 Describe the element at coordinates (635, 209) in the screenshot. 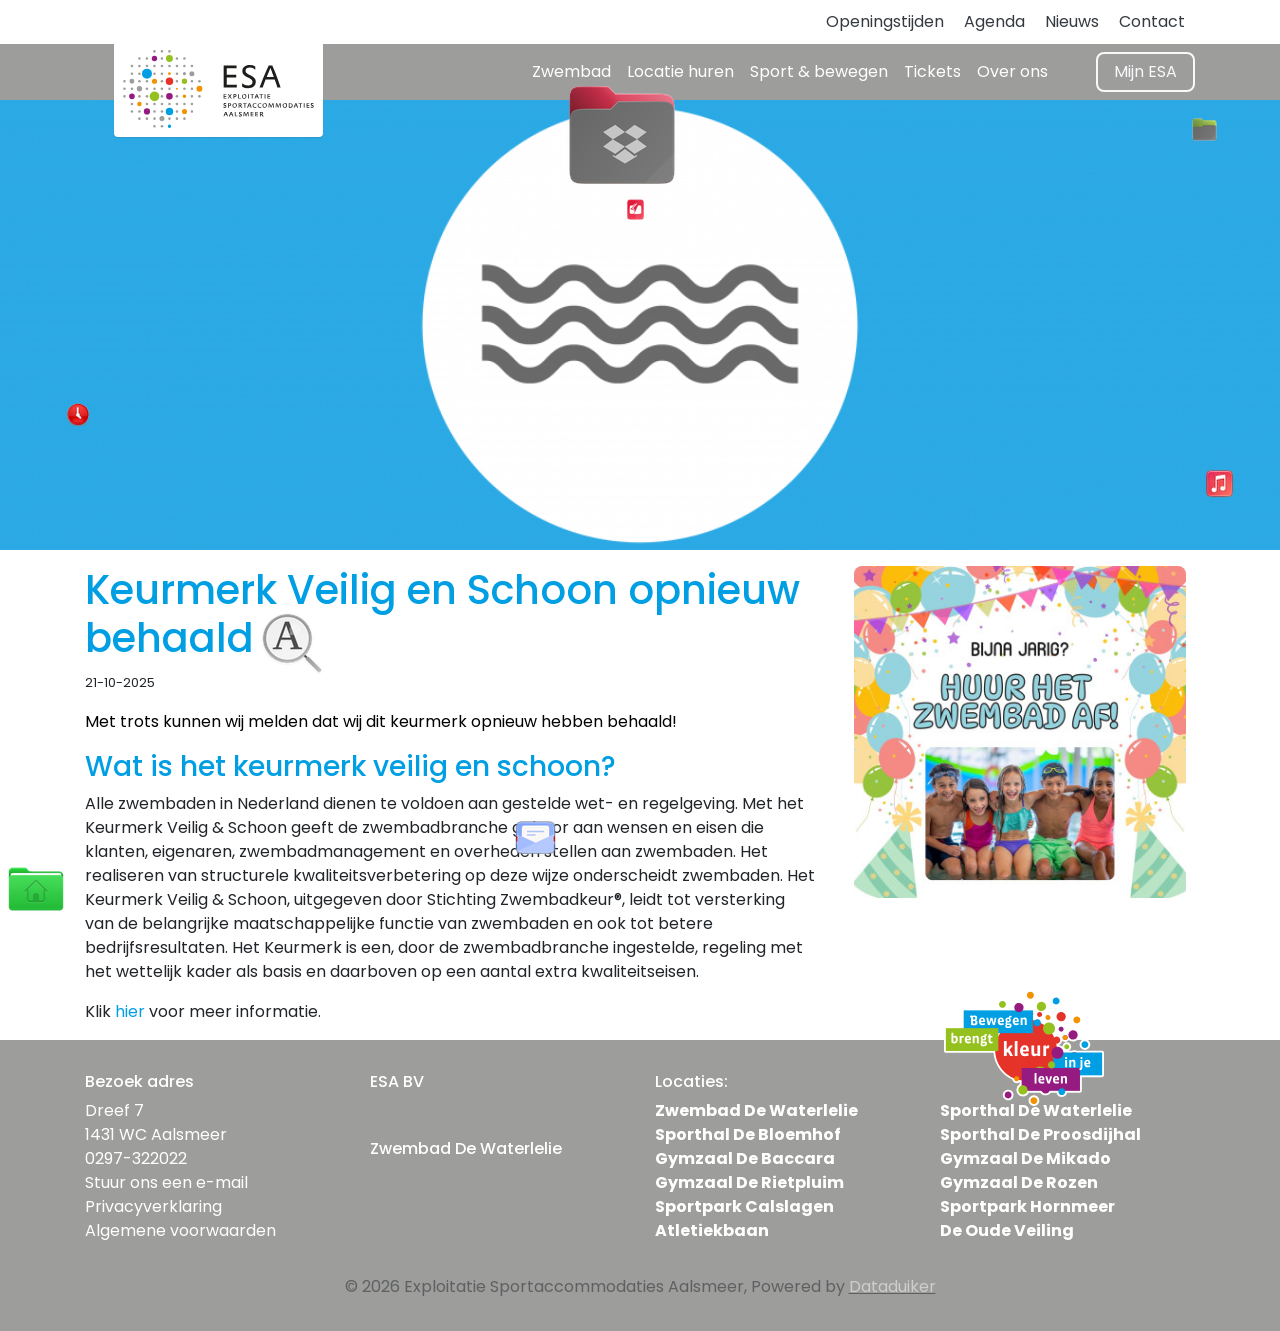

I see `postscript document file type indicator` at that location.